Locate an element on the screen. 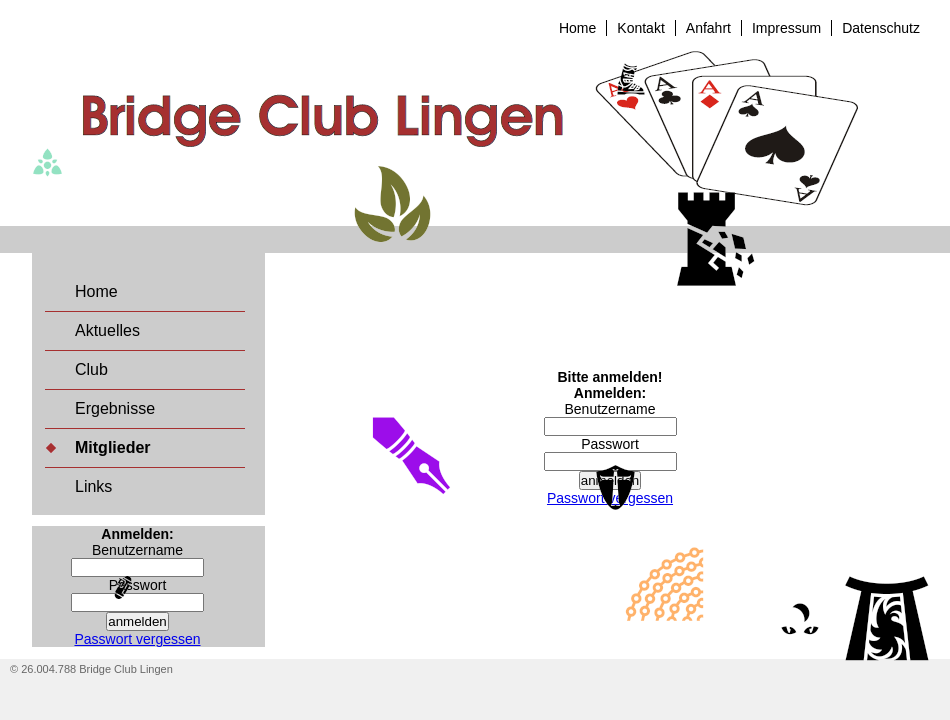  access fuel or resource storage is located at coordinates (123, 587).